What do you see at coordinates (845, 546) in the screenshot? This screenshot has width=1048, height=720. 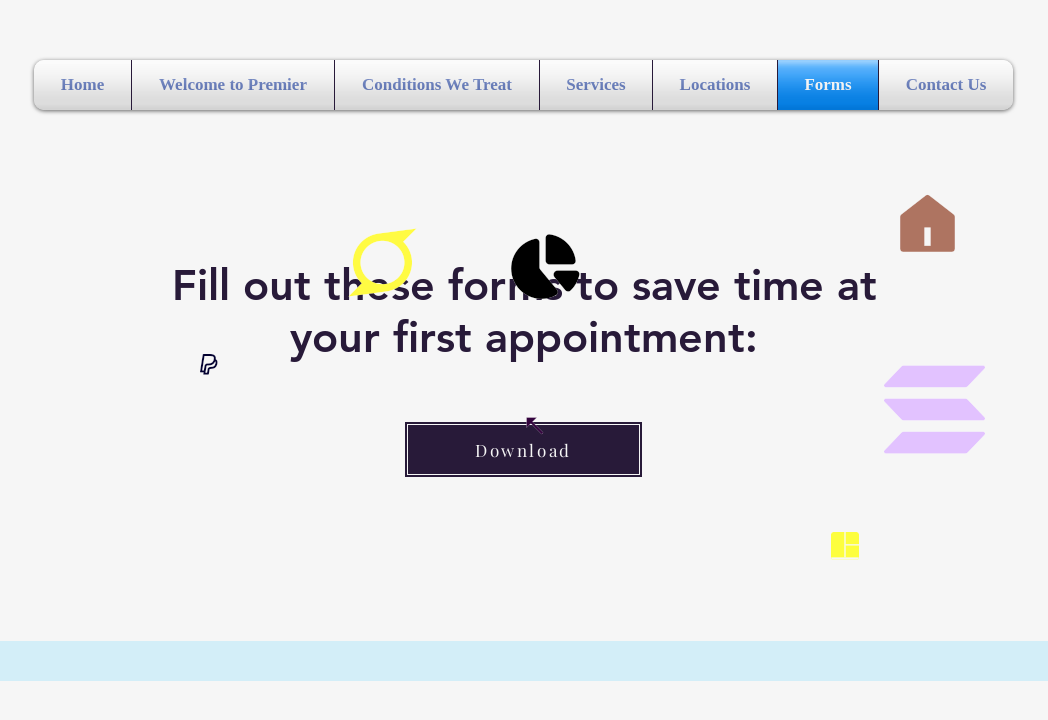 I see `tmux terminal multiplexer logo` at bounding box center [845, 546].